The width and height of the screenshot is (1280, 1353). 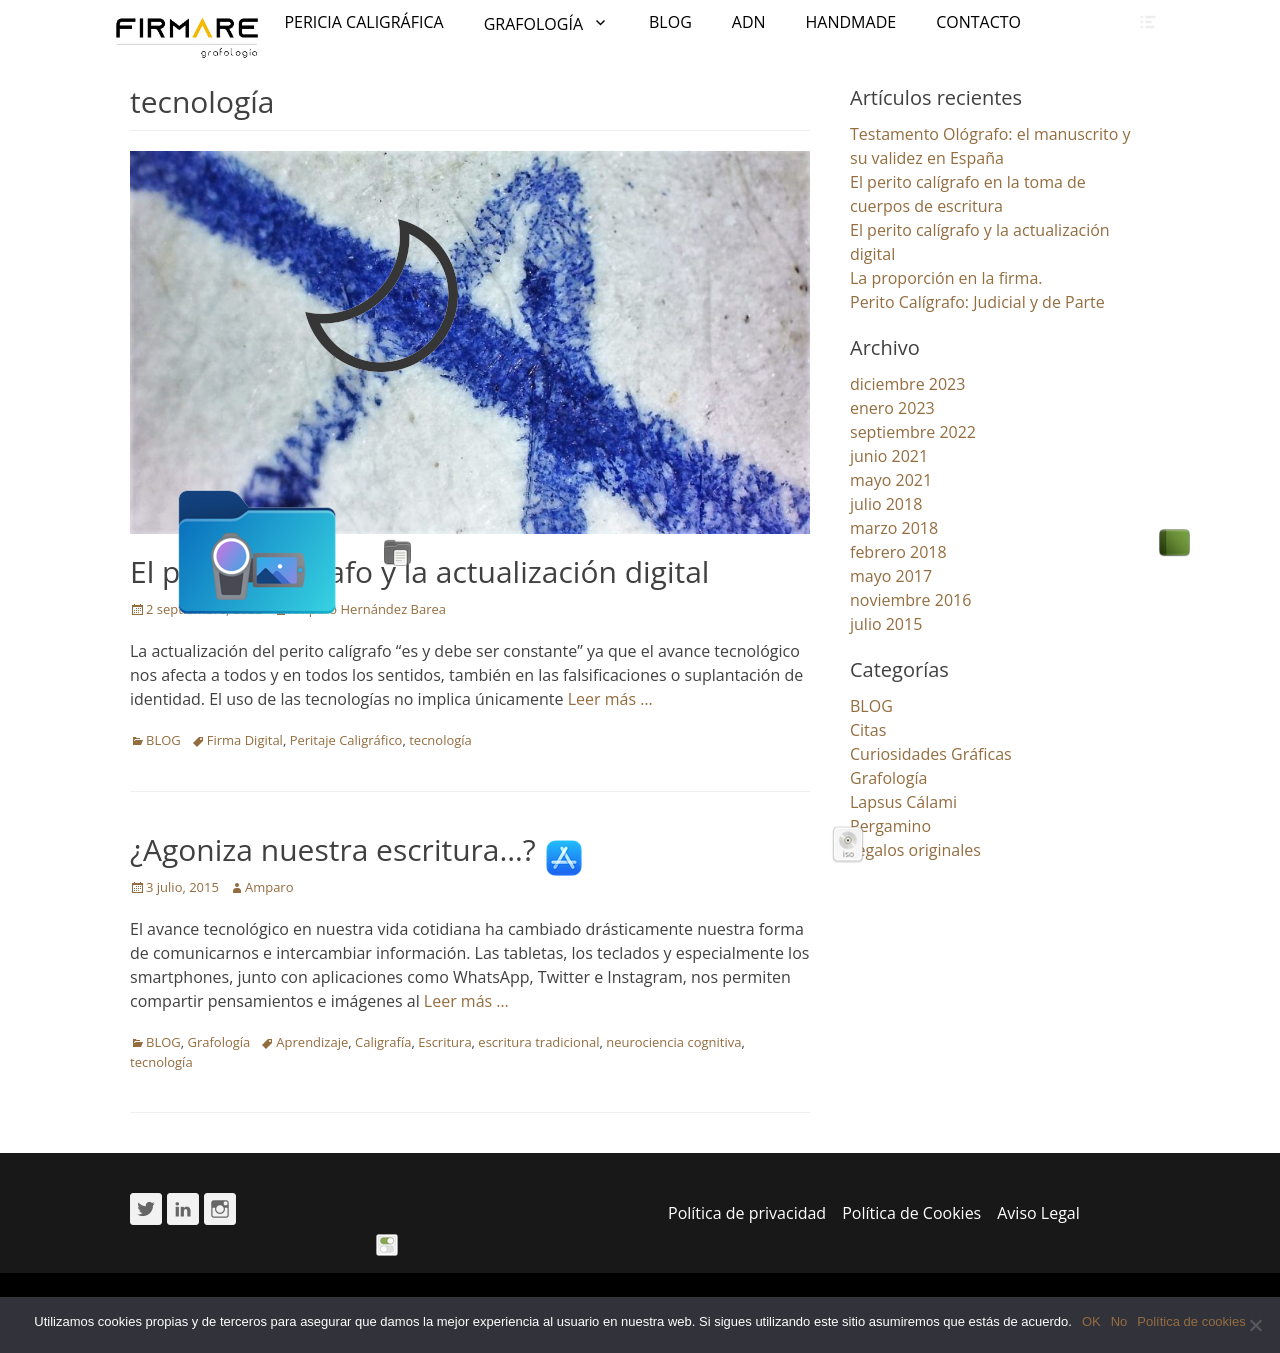 I want to click on open video recordings folder, so click(x=256, y=556).